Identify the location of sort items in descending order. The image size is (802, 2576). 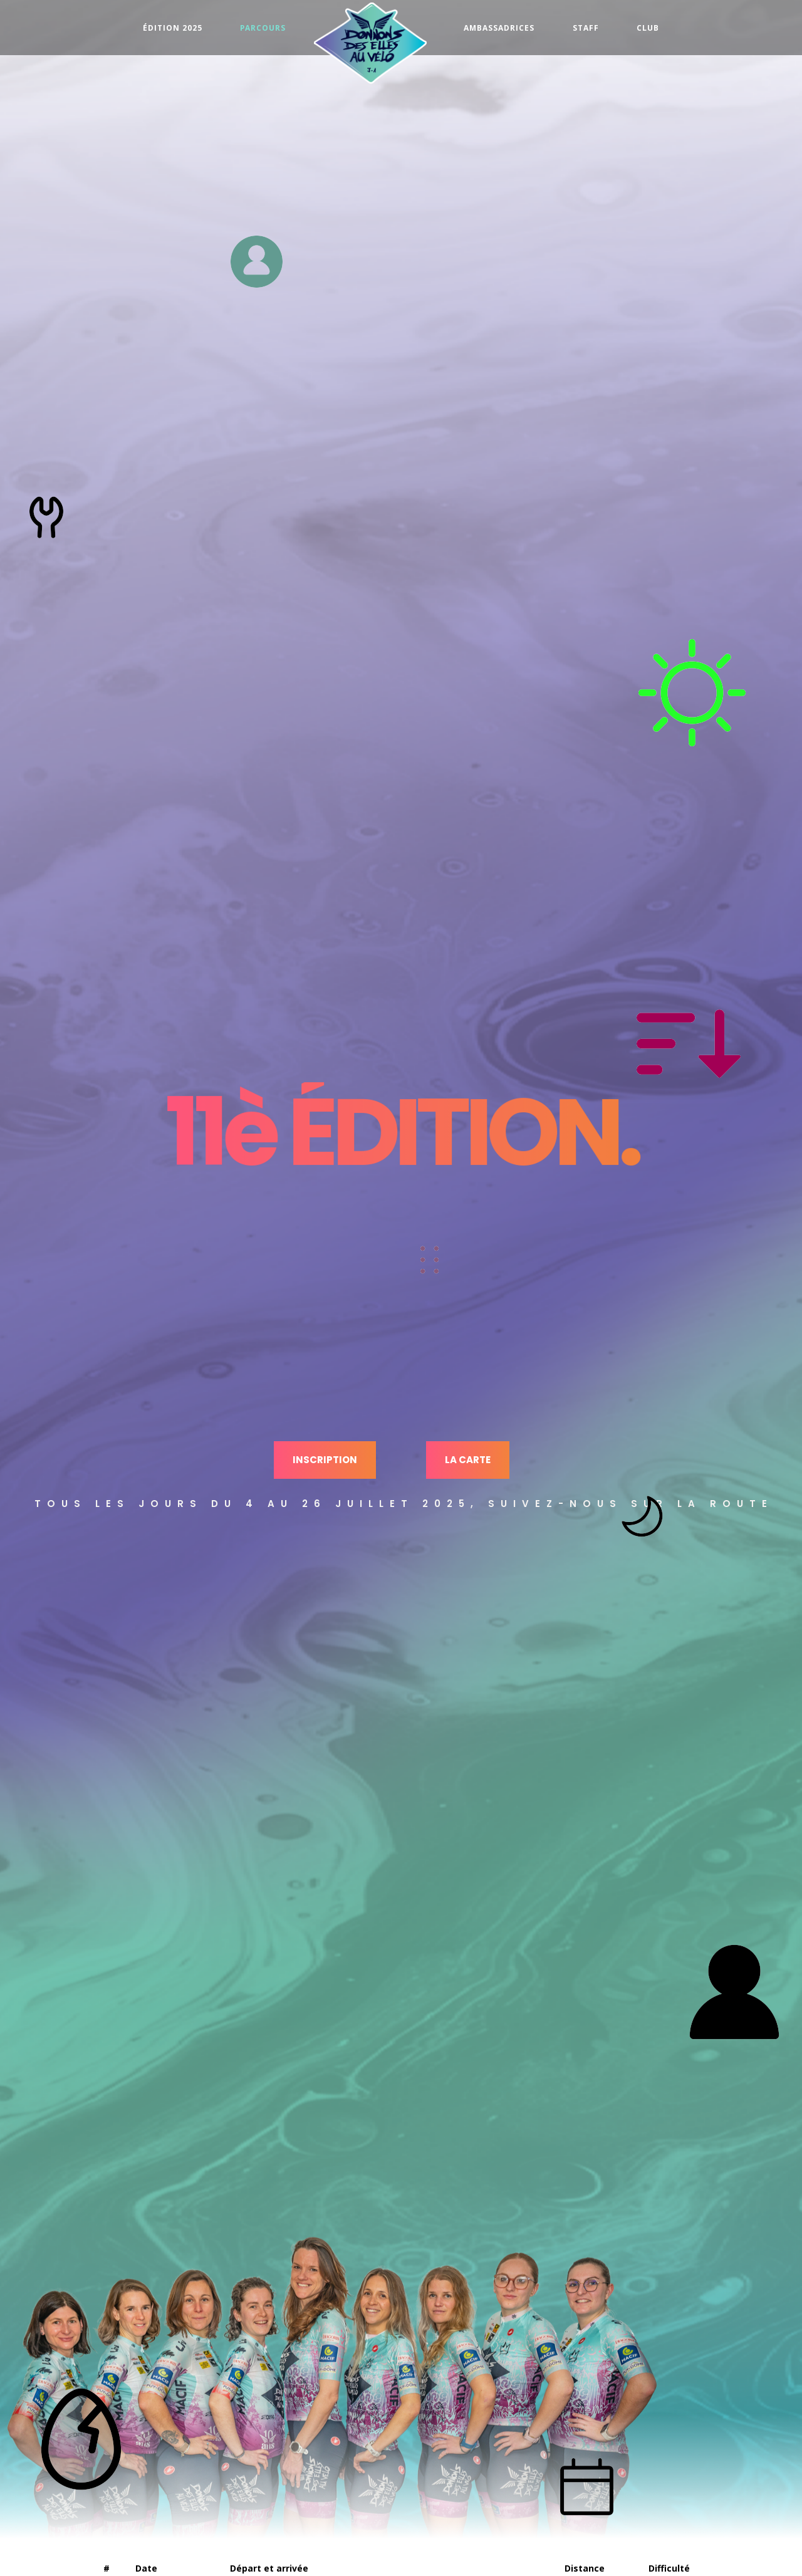
(689, 1042).